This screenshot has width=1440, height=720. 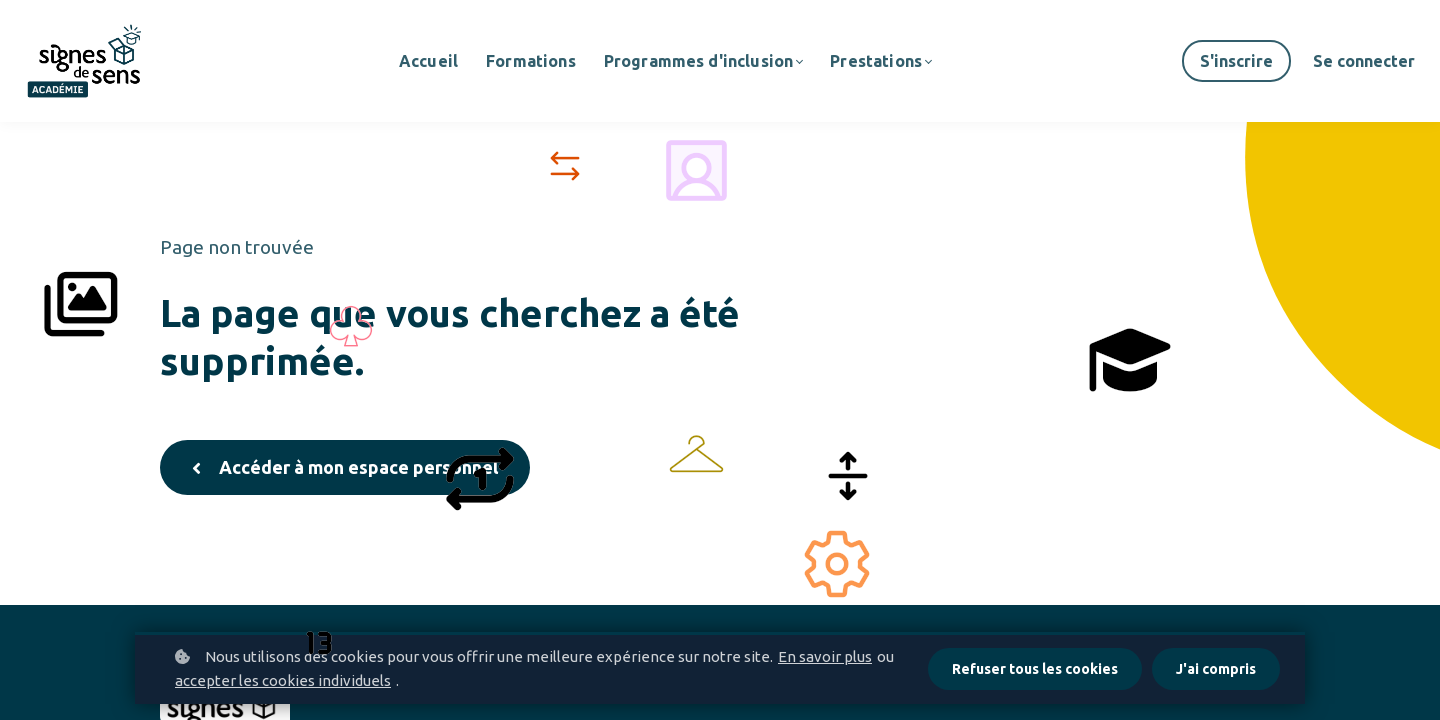 I want to click on access education or learning resources, so click(x=1130, y=360).